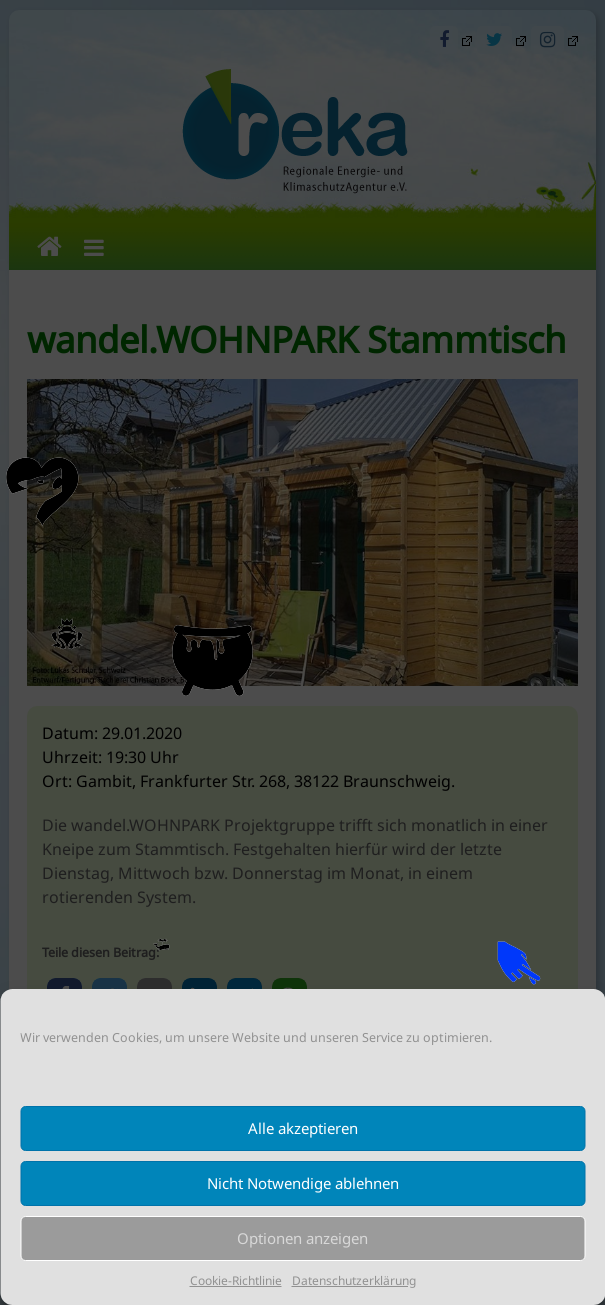 The width and height of the screenshot is (605, 1305). What do you see at coordinates (212, 660) in the screenshot?
I see `access potion crafting or brewing menu` at bounding box center [212, 660].